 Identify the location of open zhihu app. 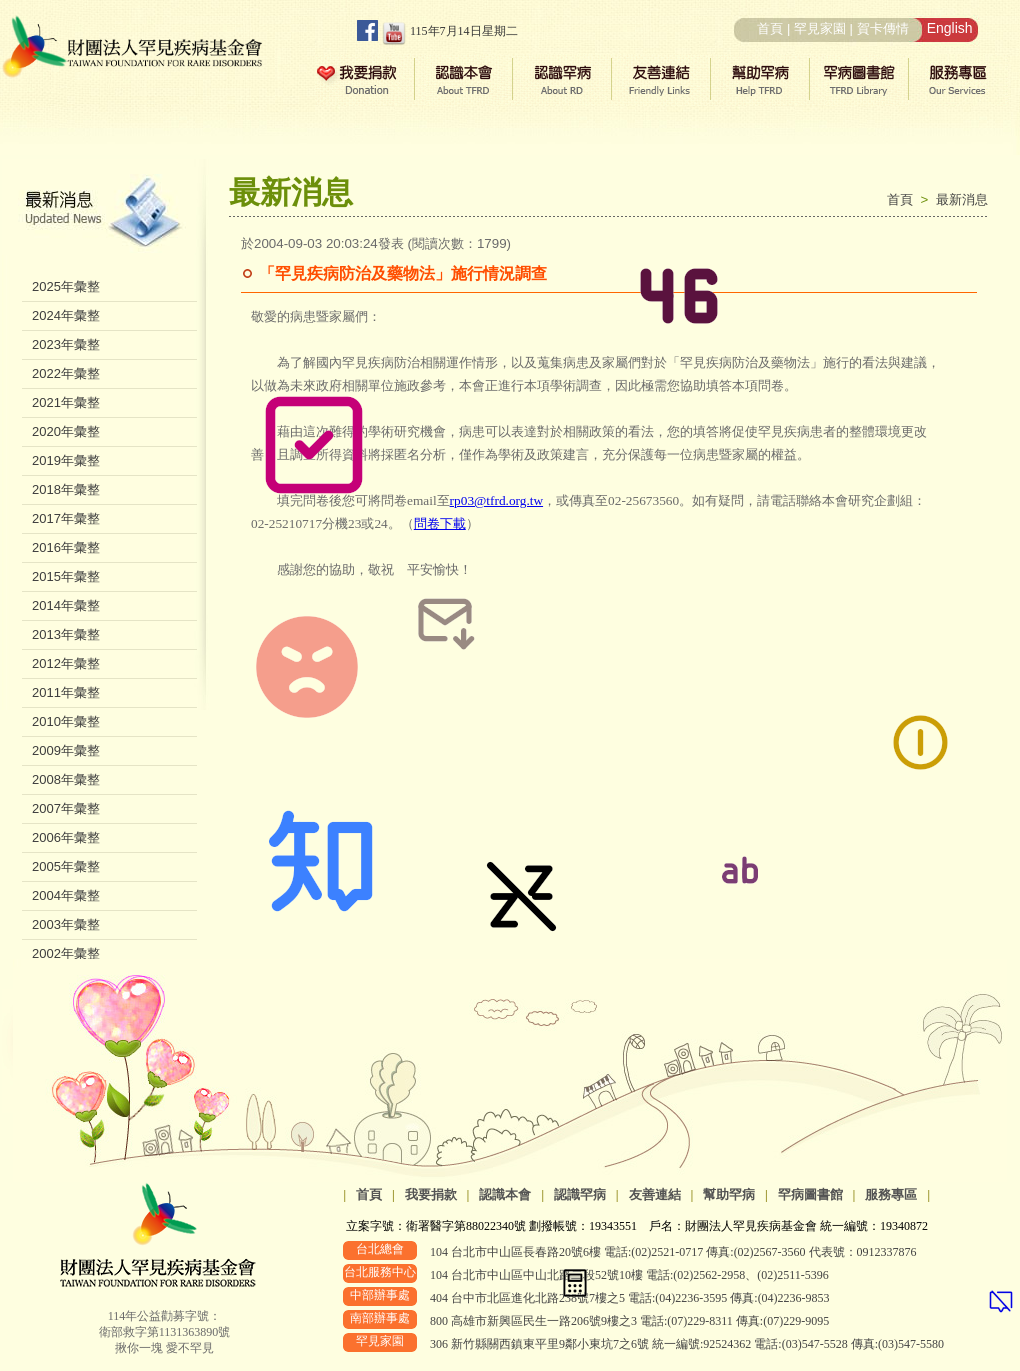
(322, 861).